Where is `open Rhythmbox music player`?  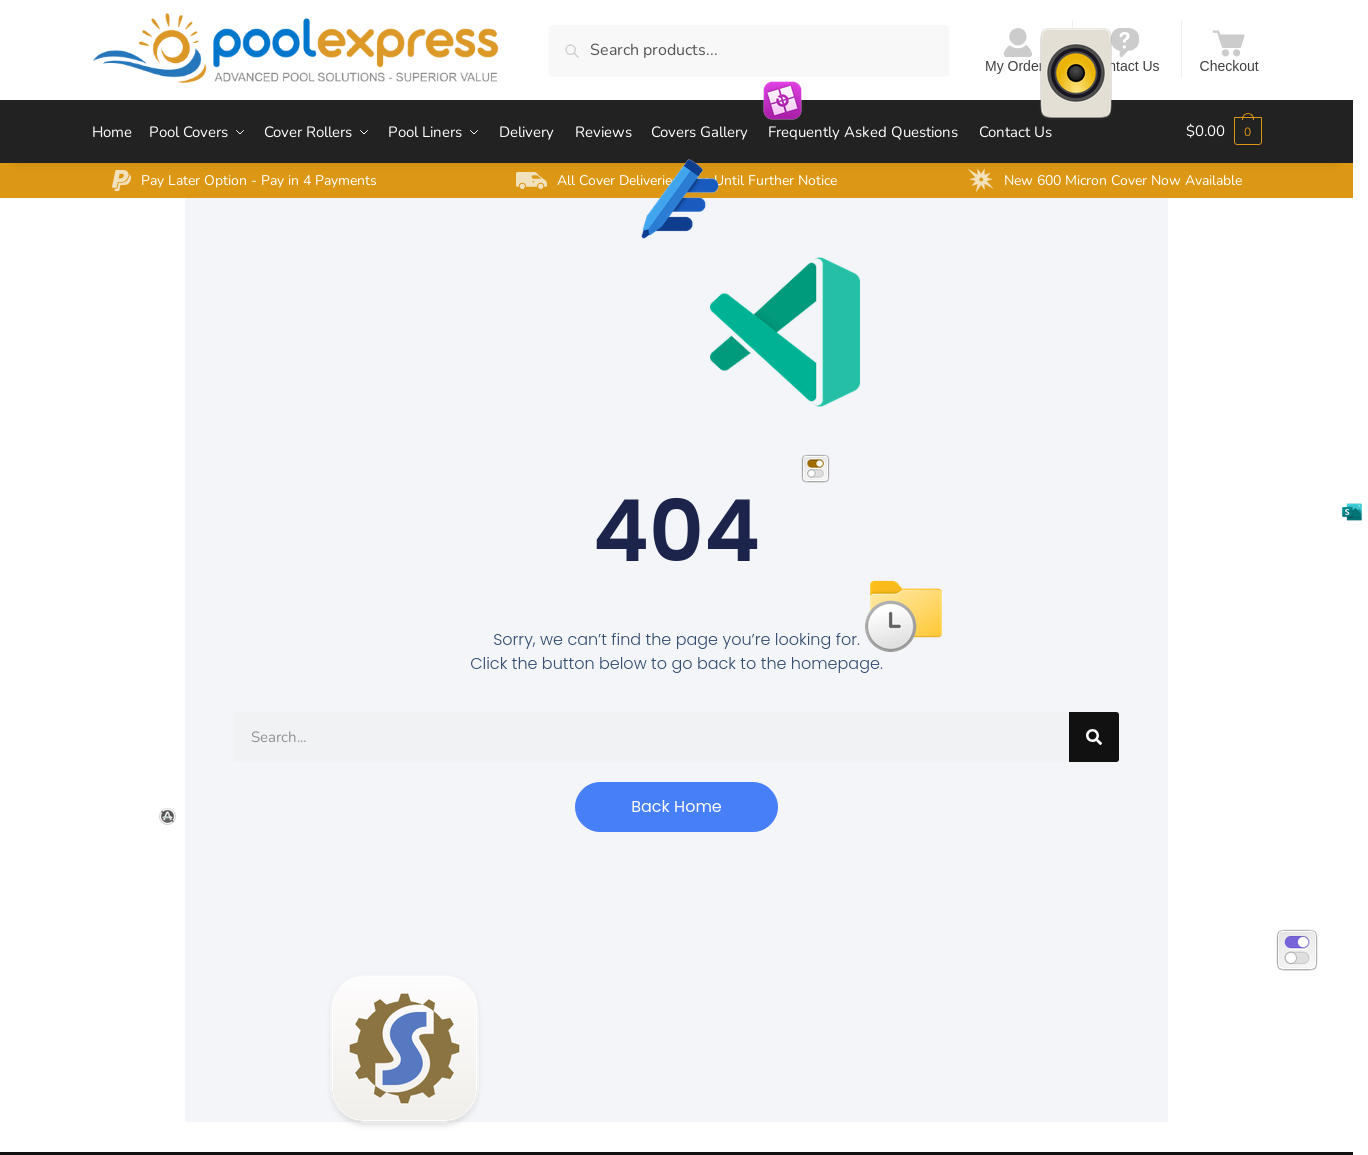
open Rhythmbox music player is located at coordinates (1076, 73).